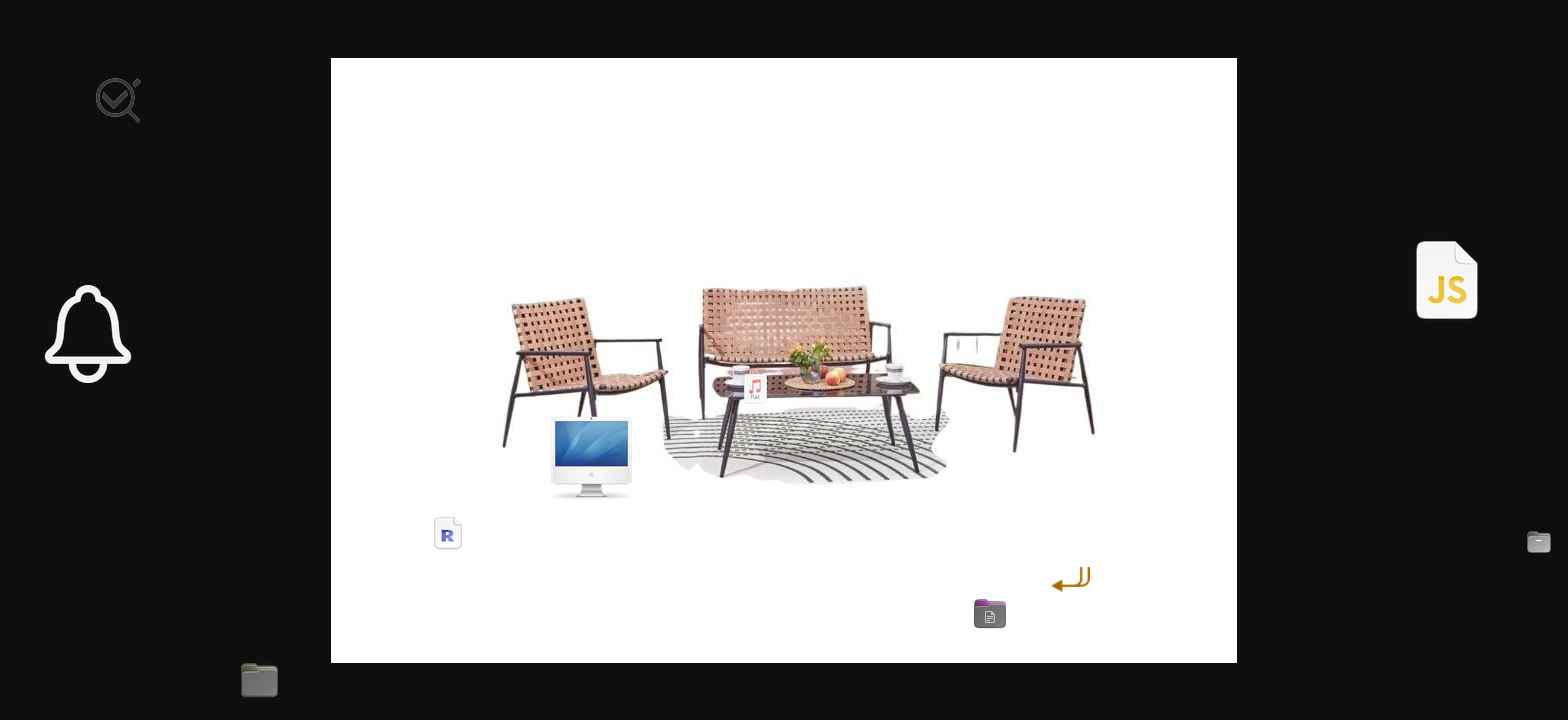 Image resolution: width=1568 pixels, height=720 pixels. Describe the element at coordinates (591, 452) in the screenshot. I see `represents an iMac desktop computer` at that location.